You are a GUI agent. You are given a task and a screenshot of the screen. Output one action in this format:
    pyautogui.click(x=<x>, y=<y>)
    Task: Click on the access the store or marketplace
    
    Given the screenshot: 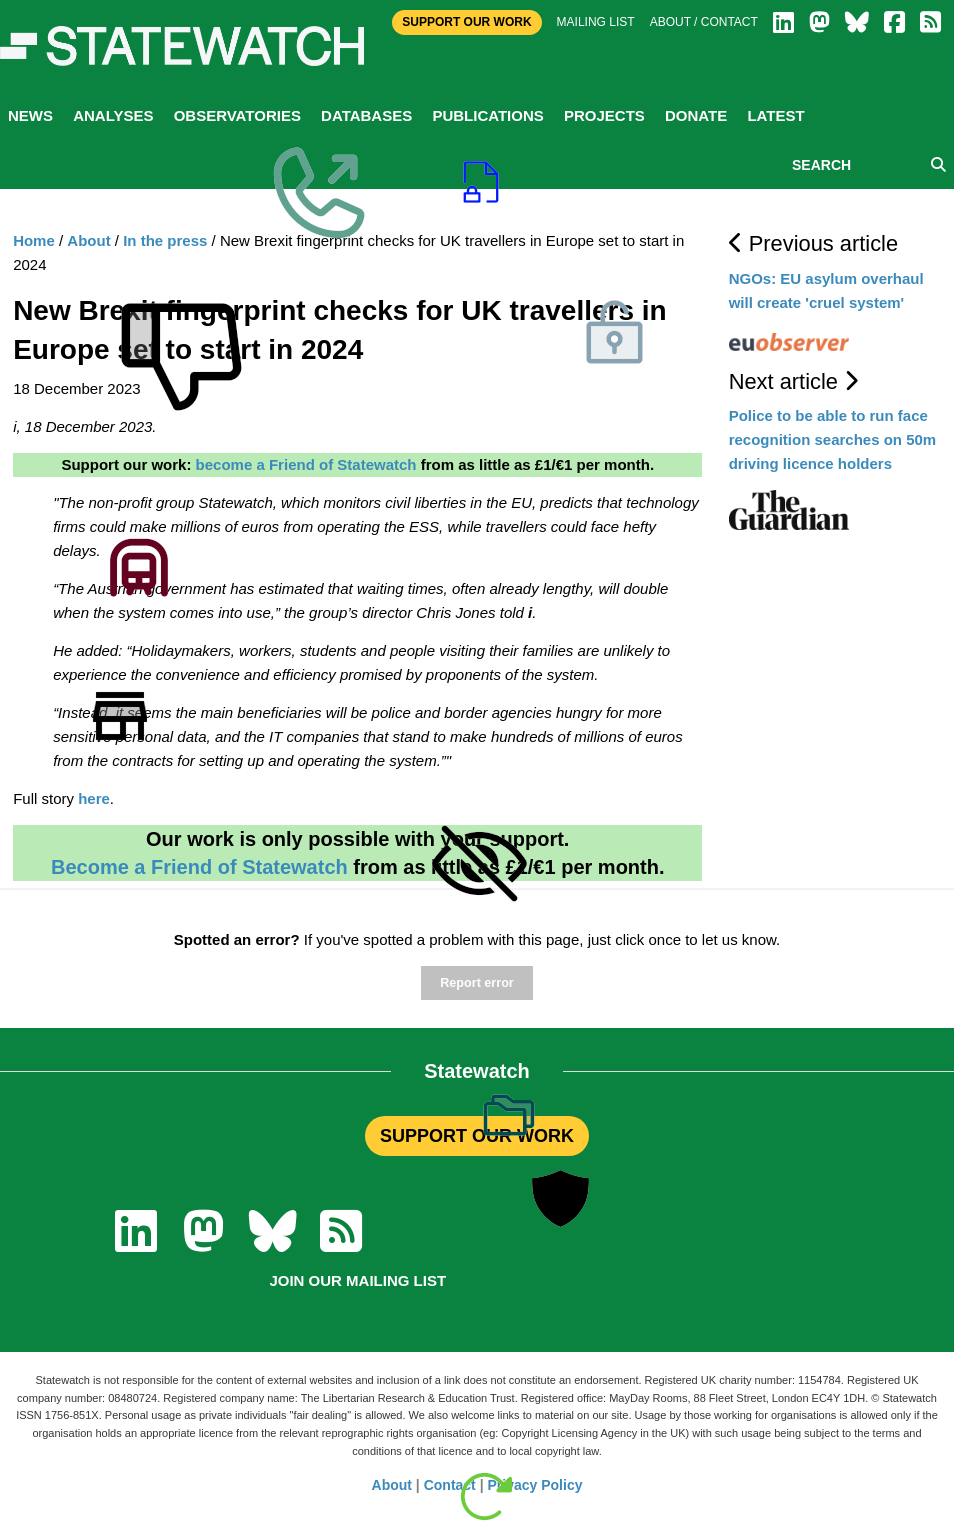 What is the action you would take?
    pyautogui.click(x=120, y=716)
    